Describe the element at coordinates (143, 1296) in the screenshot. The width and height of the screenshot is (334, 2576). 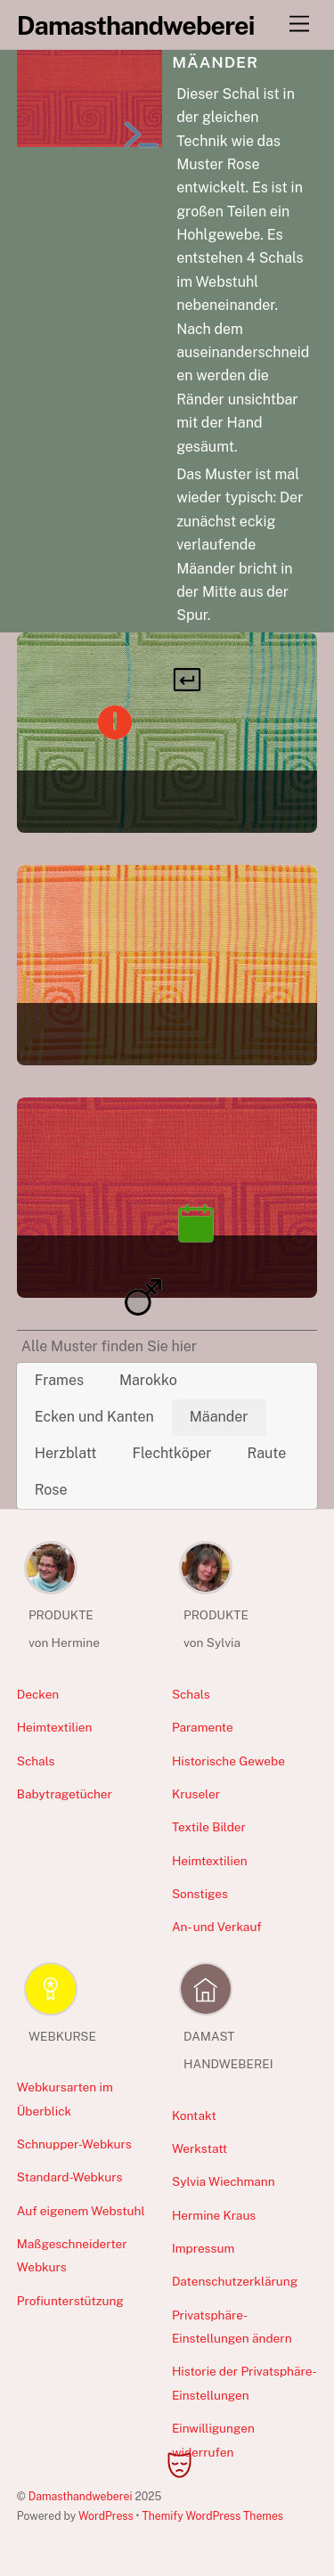
I see `select transgender as gender identity` at that location.